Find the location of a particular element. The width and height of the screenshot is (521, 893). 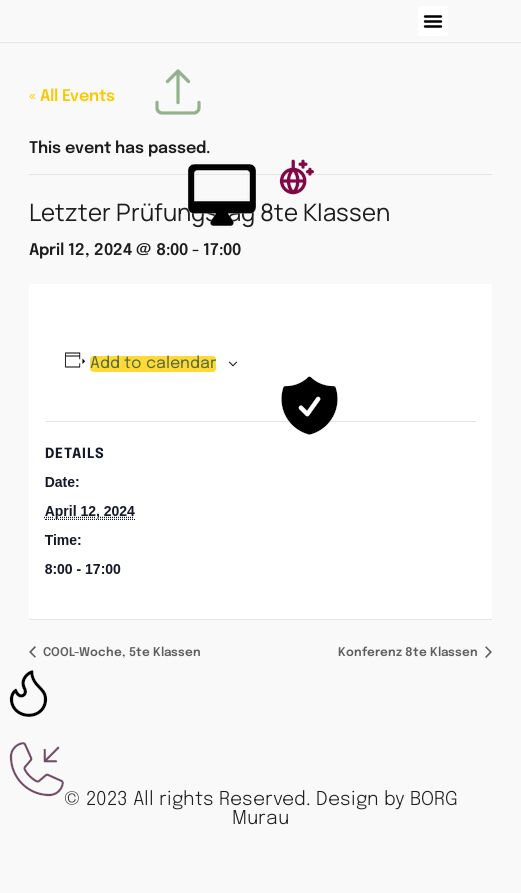

upload a file or document is located at coordinates (178, 92).